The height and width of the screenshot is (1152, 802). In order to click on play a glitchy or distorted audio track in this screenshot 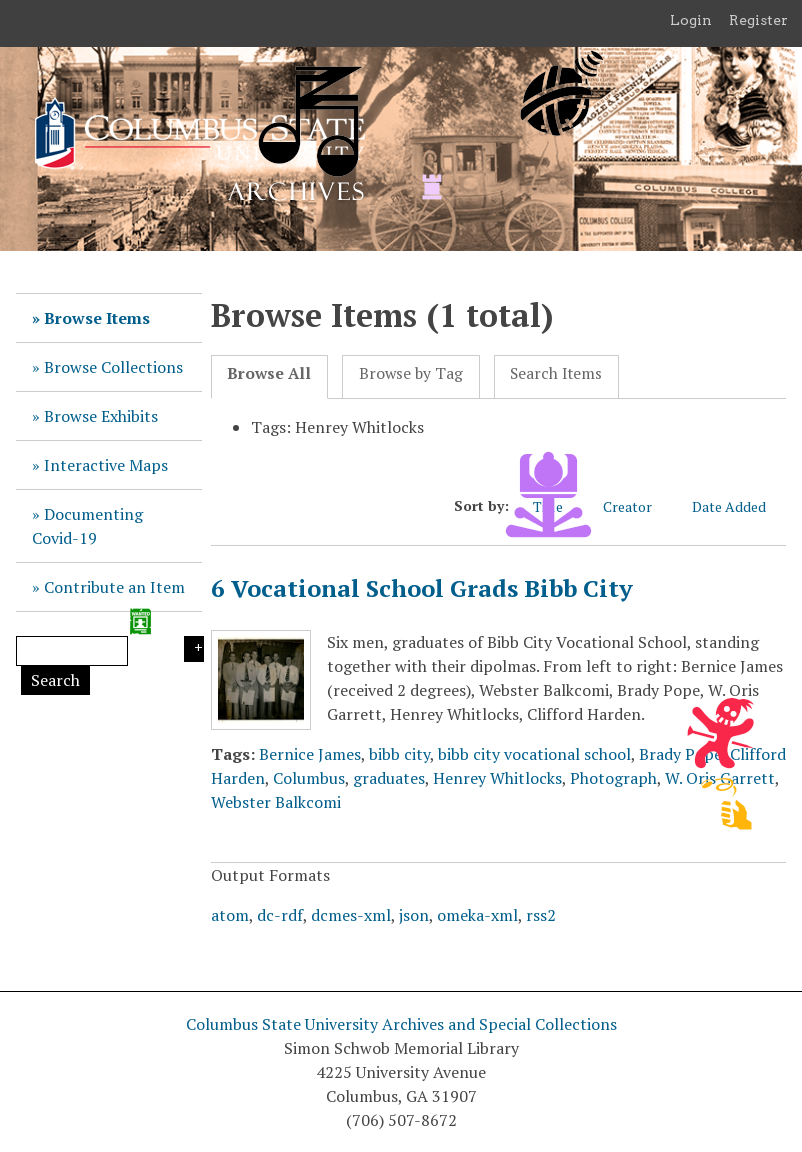, I will do `click(311, 122)`.